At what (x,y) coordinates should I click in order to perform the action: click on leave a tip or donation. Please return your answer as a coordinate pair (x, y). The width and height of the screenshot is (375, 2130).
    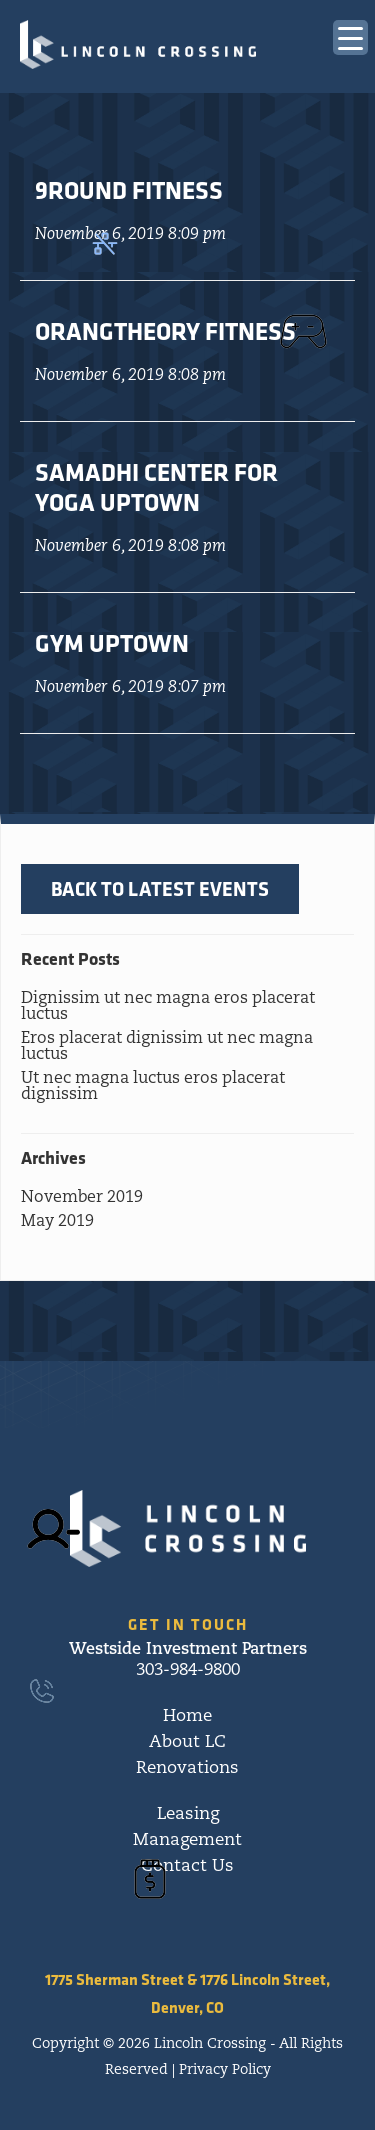
    Looking at the image, I should click on (150, 1879).